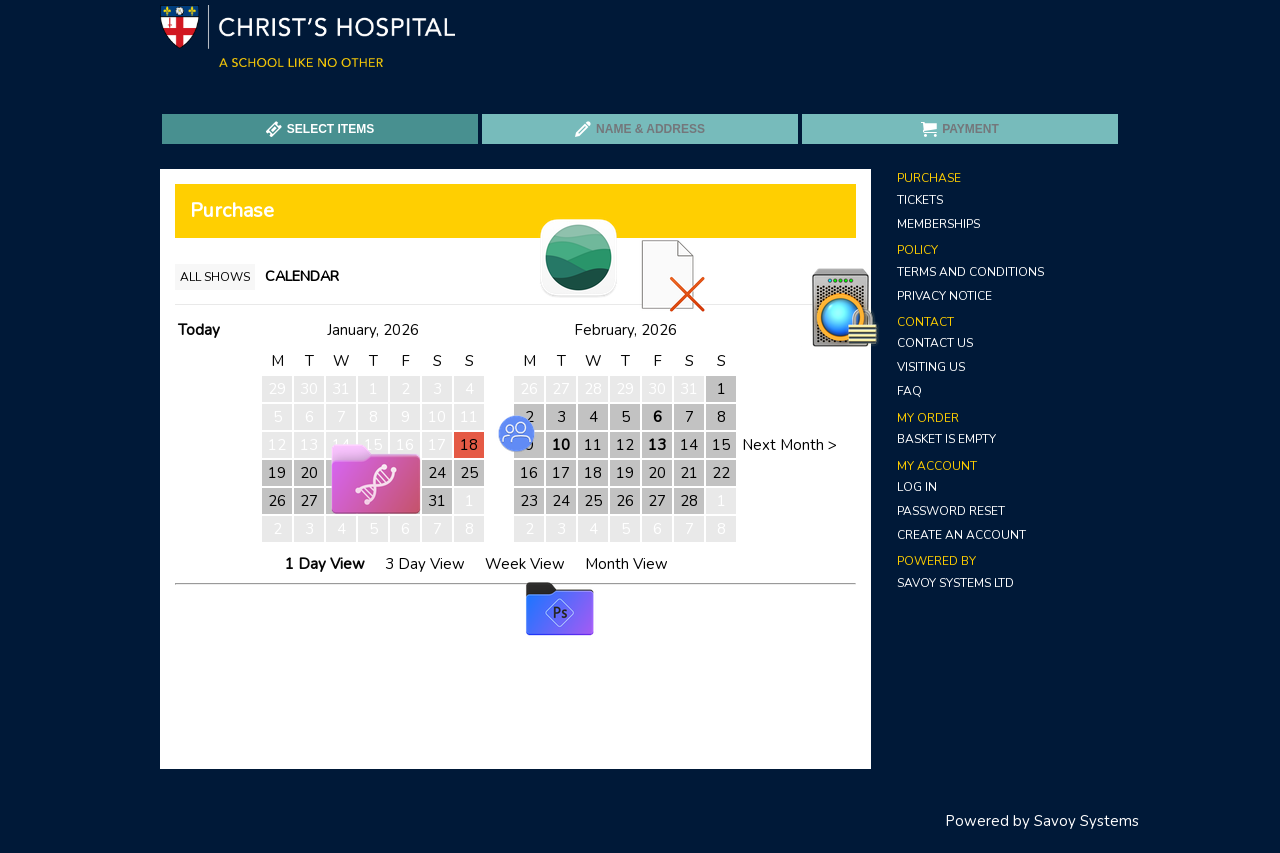 The image size is (1280, 853). What do you see at coordinates (375, 481) in the screenshot?
I see `open biology course files` at bounding box center [375, 481].